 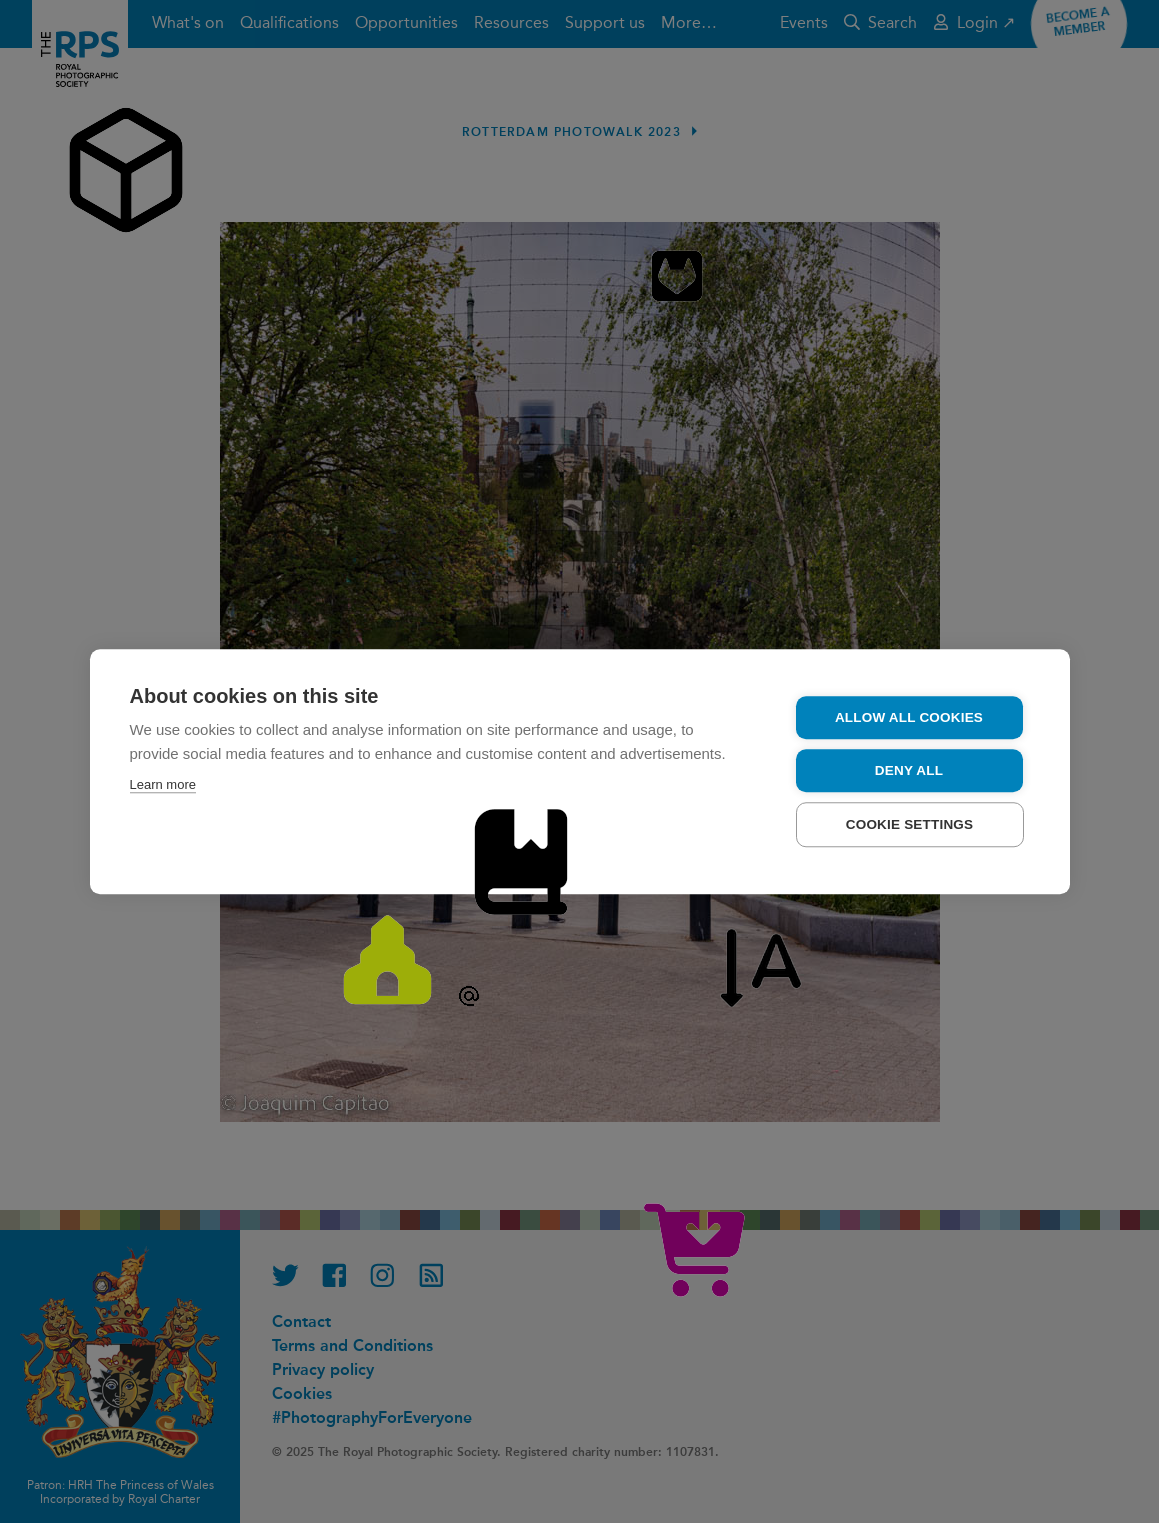 I want to click on enter or view email address, so click(x=469, y=996).